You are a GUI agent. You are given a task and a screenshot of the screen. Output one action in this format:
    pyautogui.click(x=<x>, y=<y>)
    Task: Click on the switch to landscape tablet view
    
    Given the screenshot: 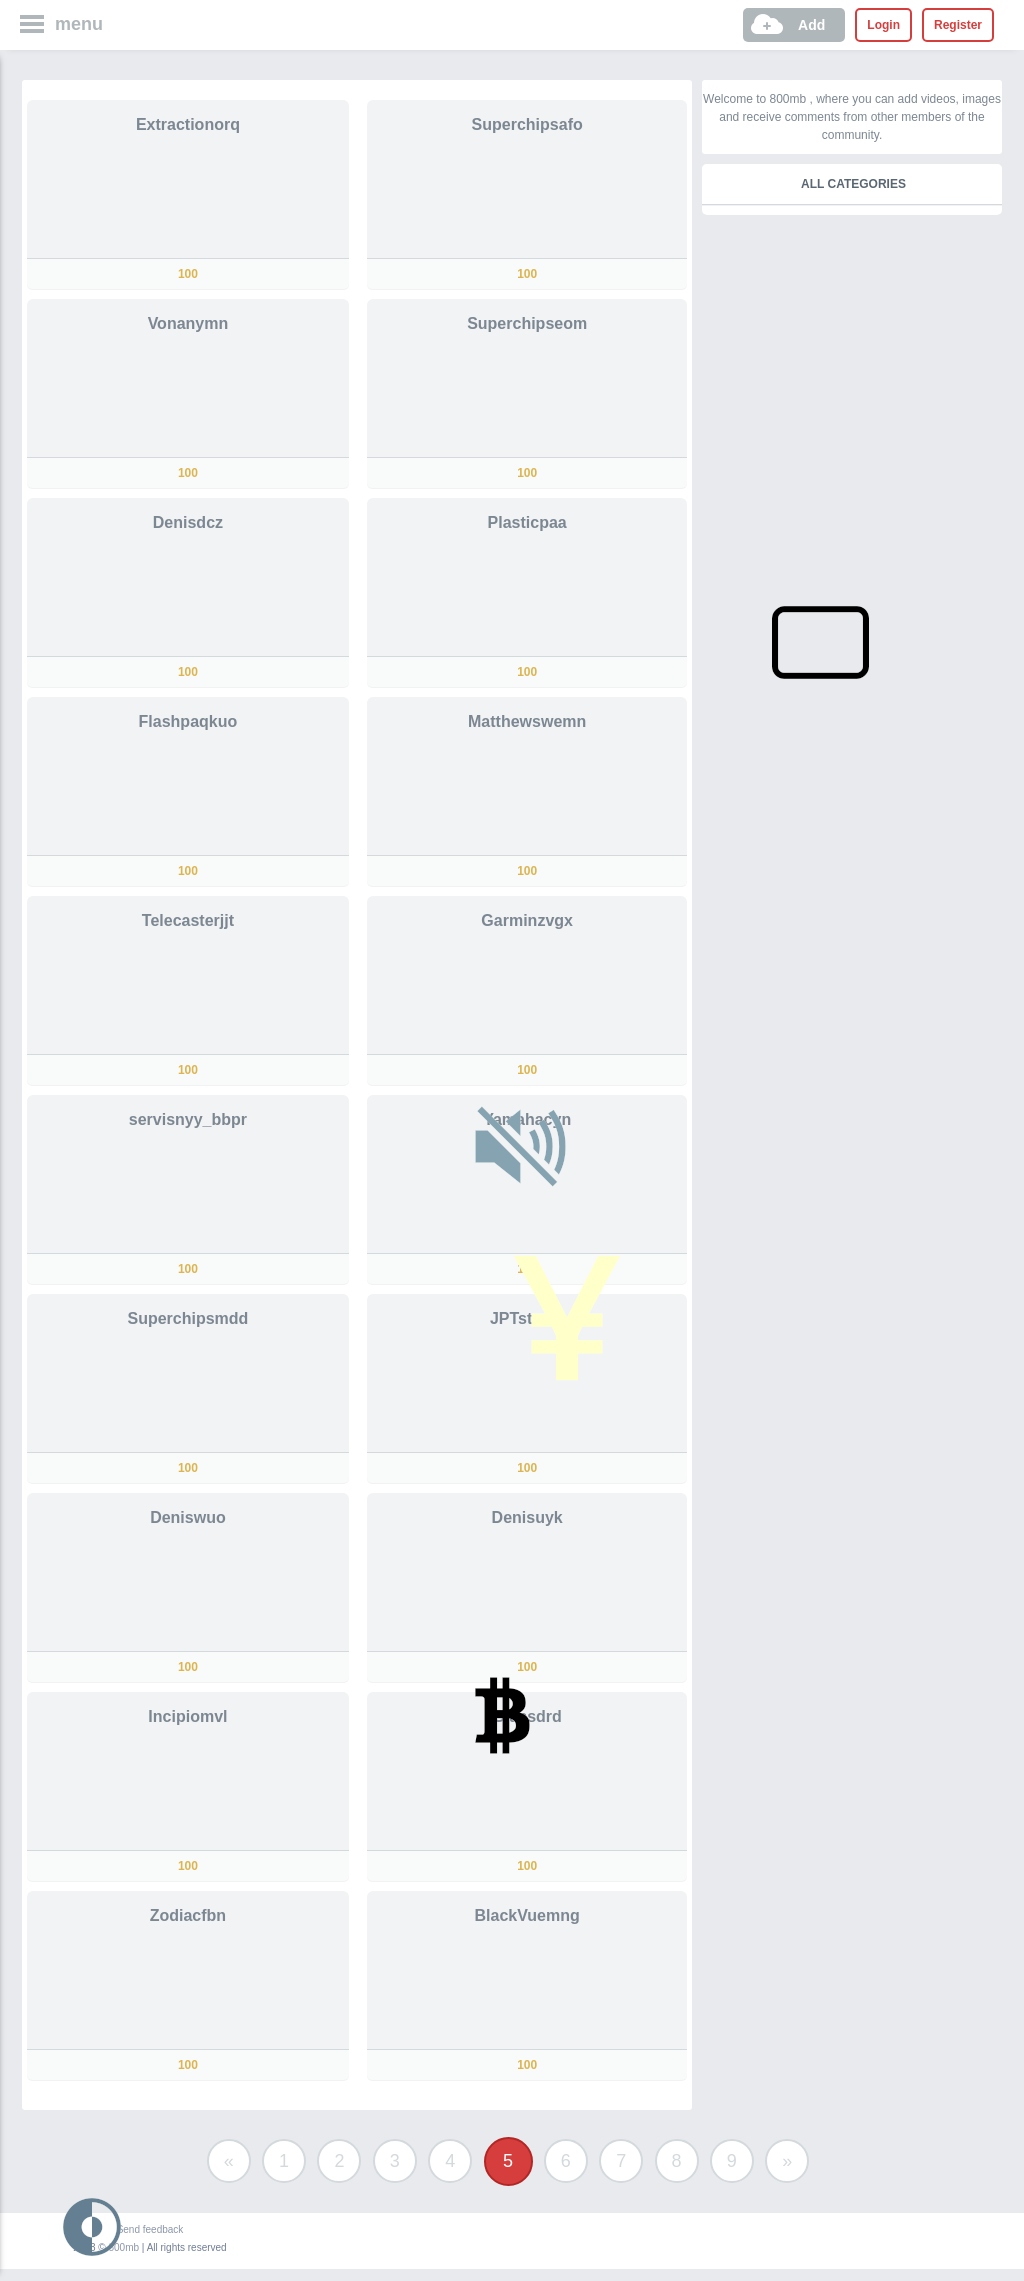 What is the action you would take?
    pyautogui.click(x=820, y=642)
    